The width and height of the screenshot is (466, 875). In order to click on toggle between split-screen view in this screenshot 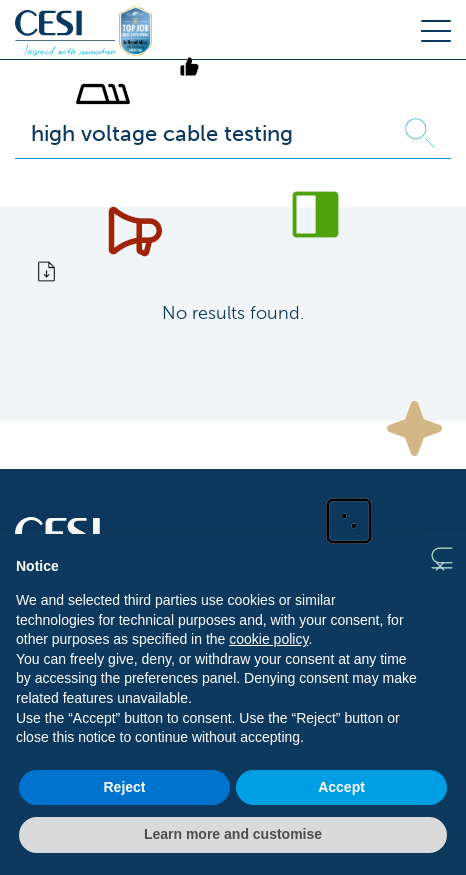, I will do `click(315, 214)`.